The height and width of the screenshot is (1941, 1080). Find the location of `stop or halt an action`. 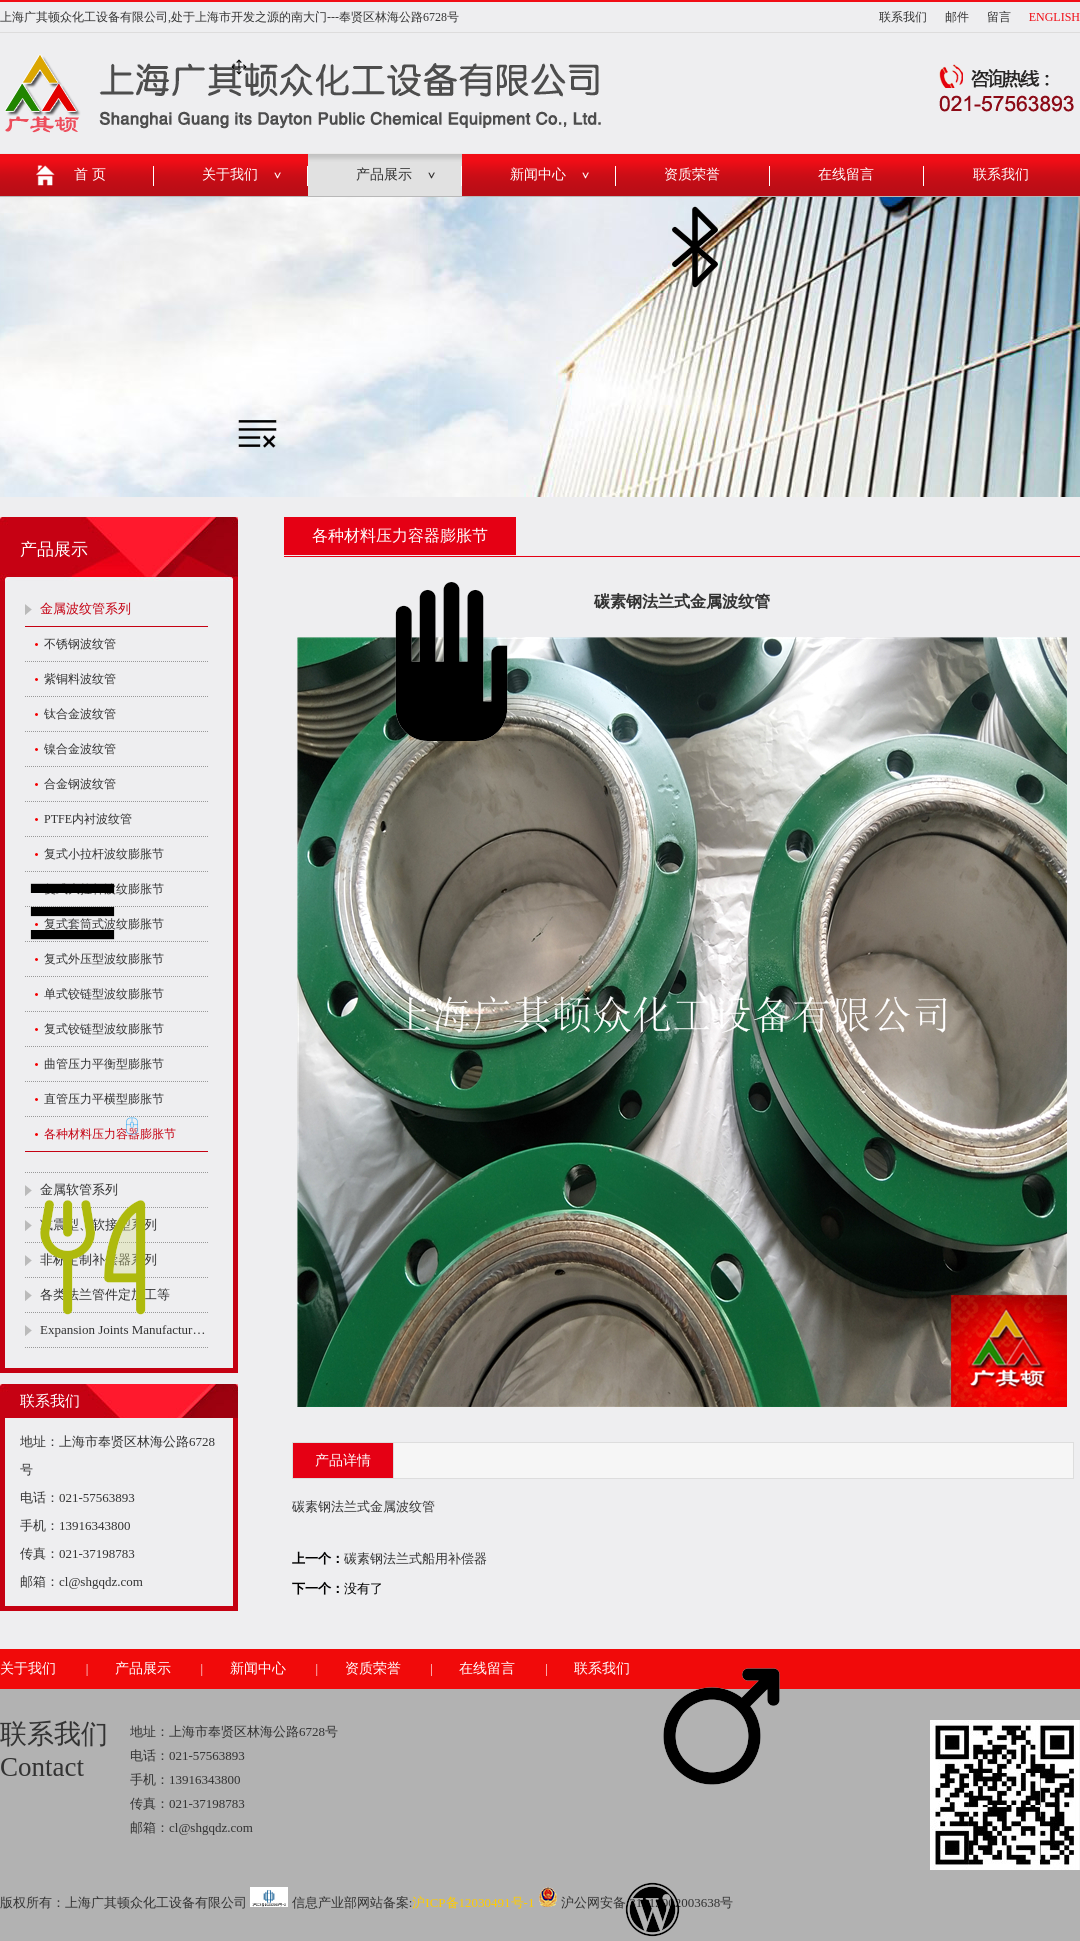

stop or halt an action is located at coordinates (451, 661).